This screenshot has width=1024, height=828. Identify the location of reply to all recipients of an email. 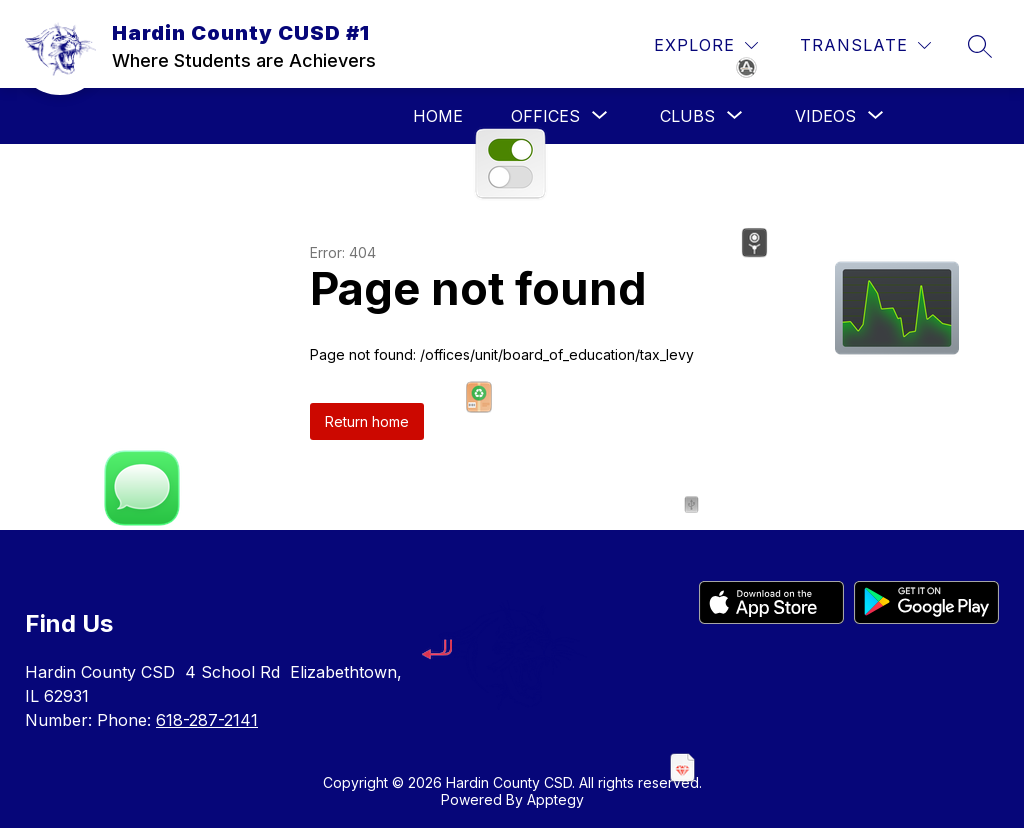
(436, 647).